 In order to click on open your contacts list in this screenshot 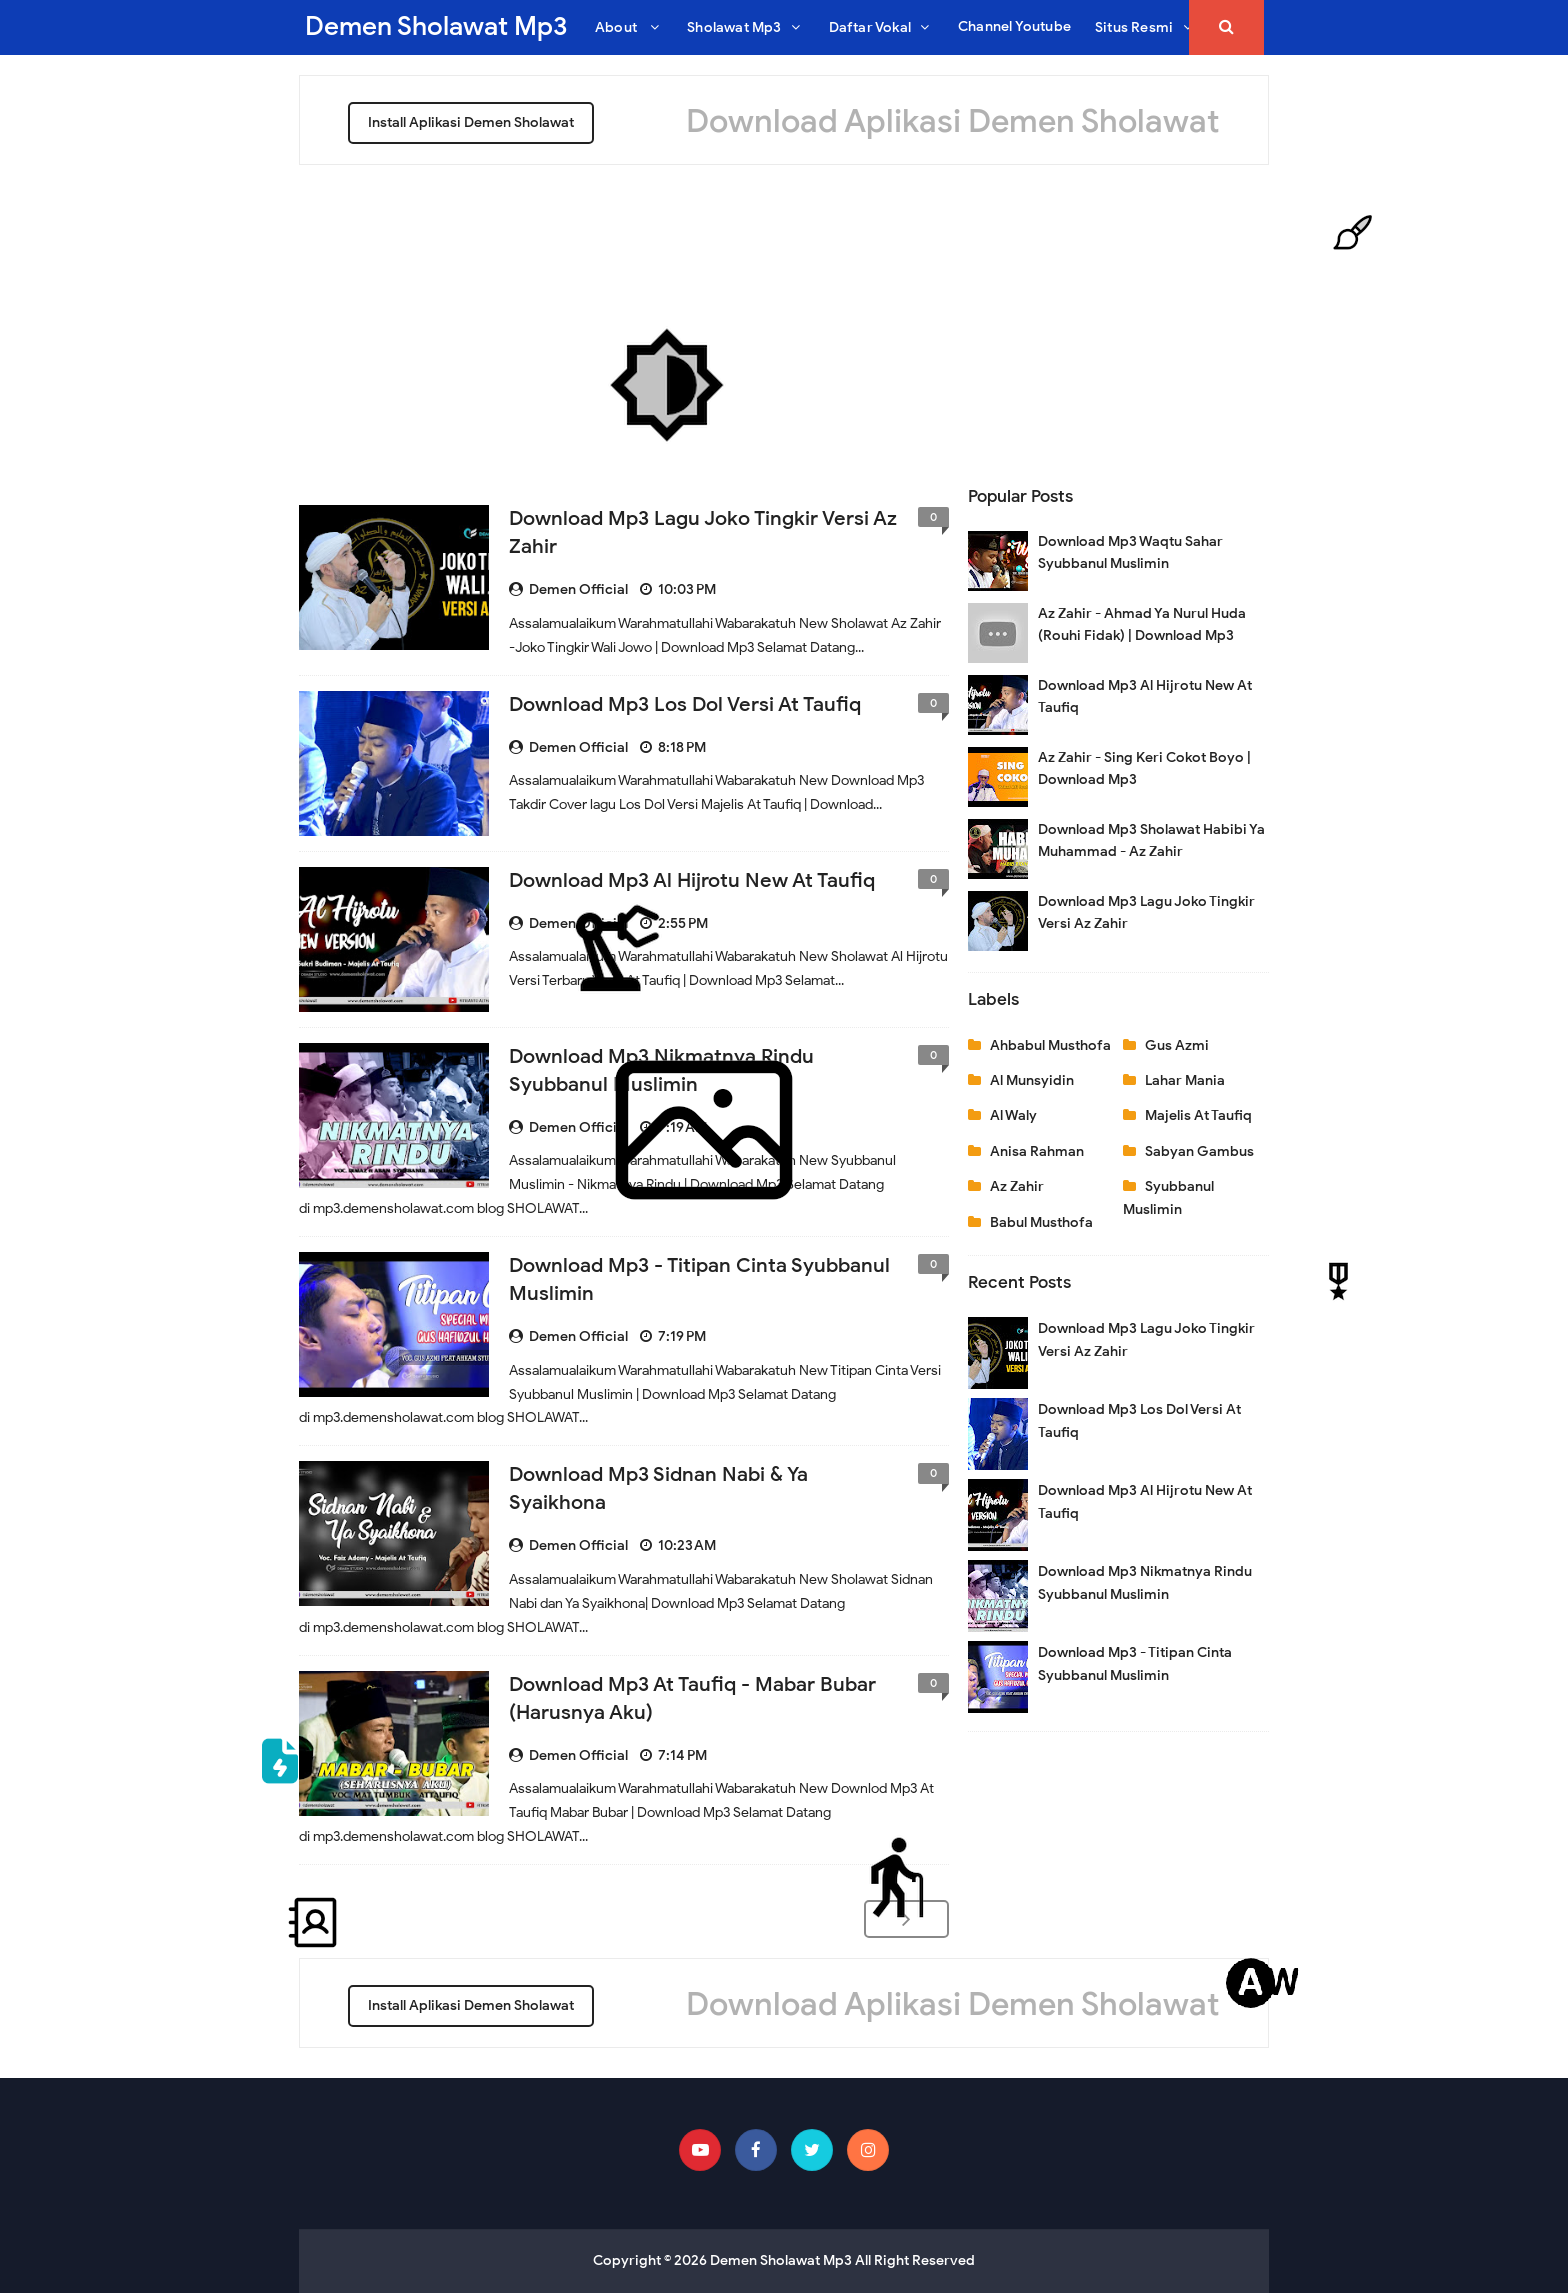, I will do `click(313, 1922)`.